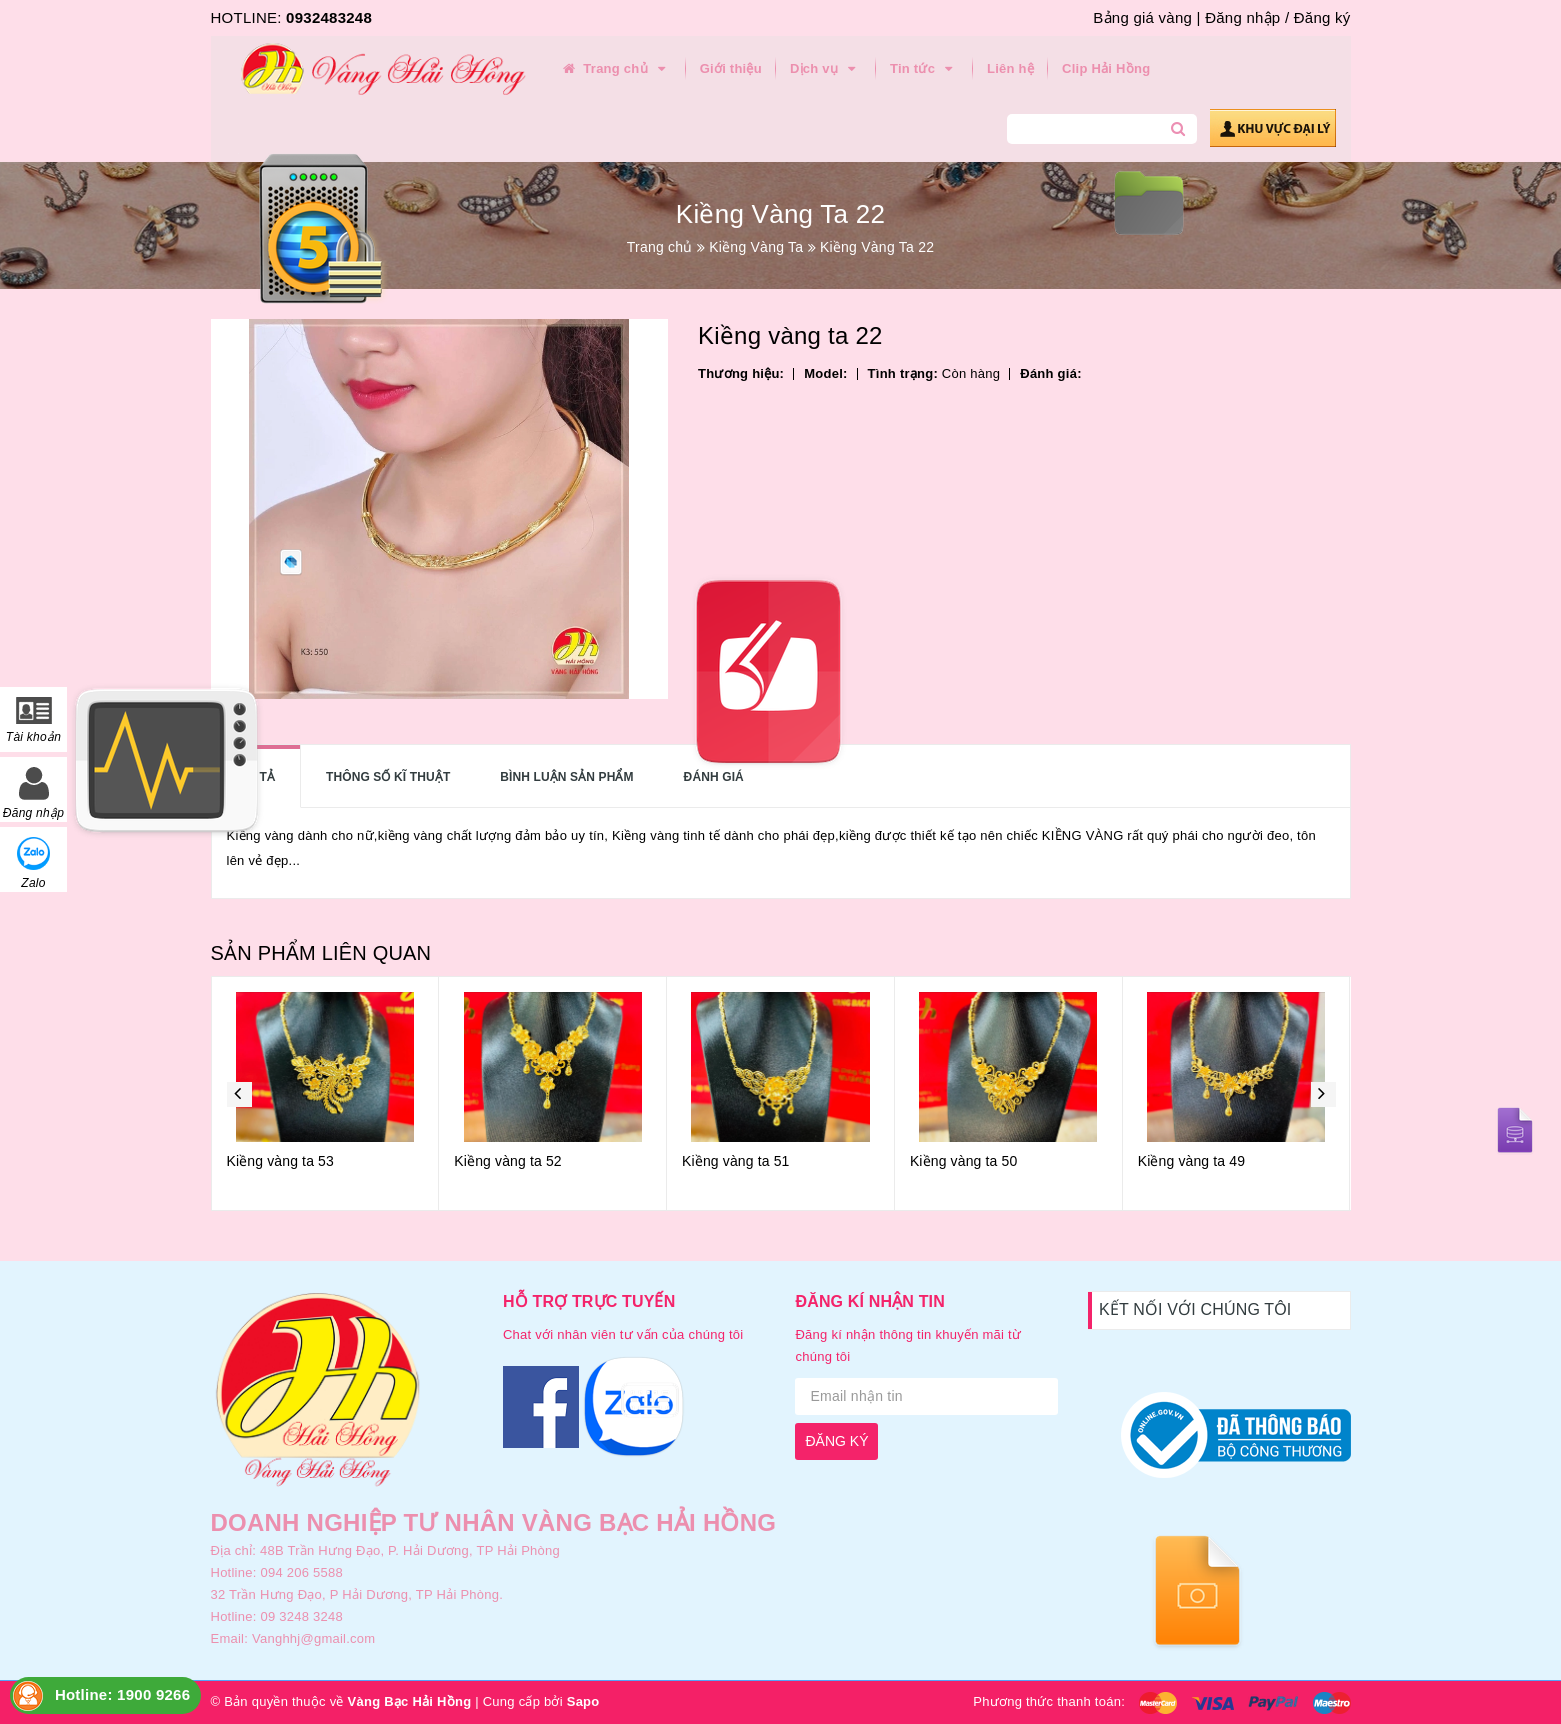  I want to click on virtual keyboard is disabled, so click(650, 1400).